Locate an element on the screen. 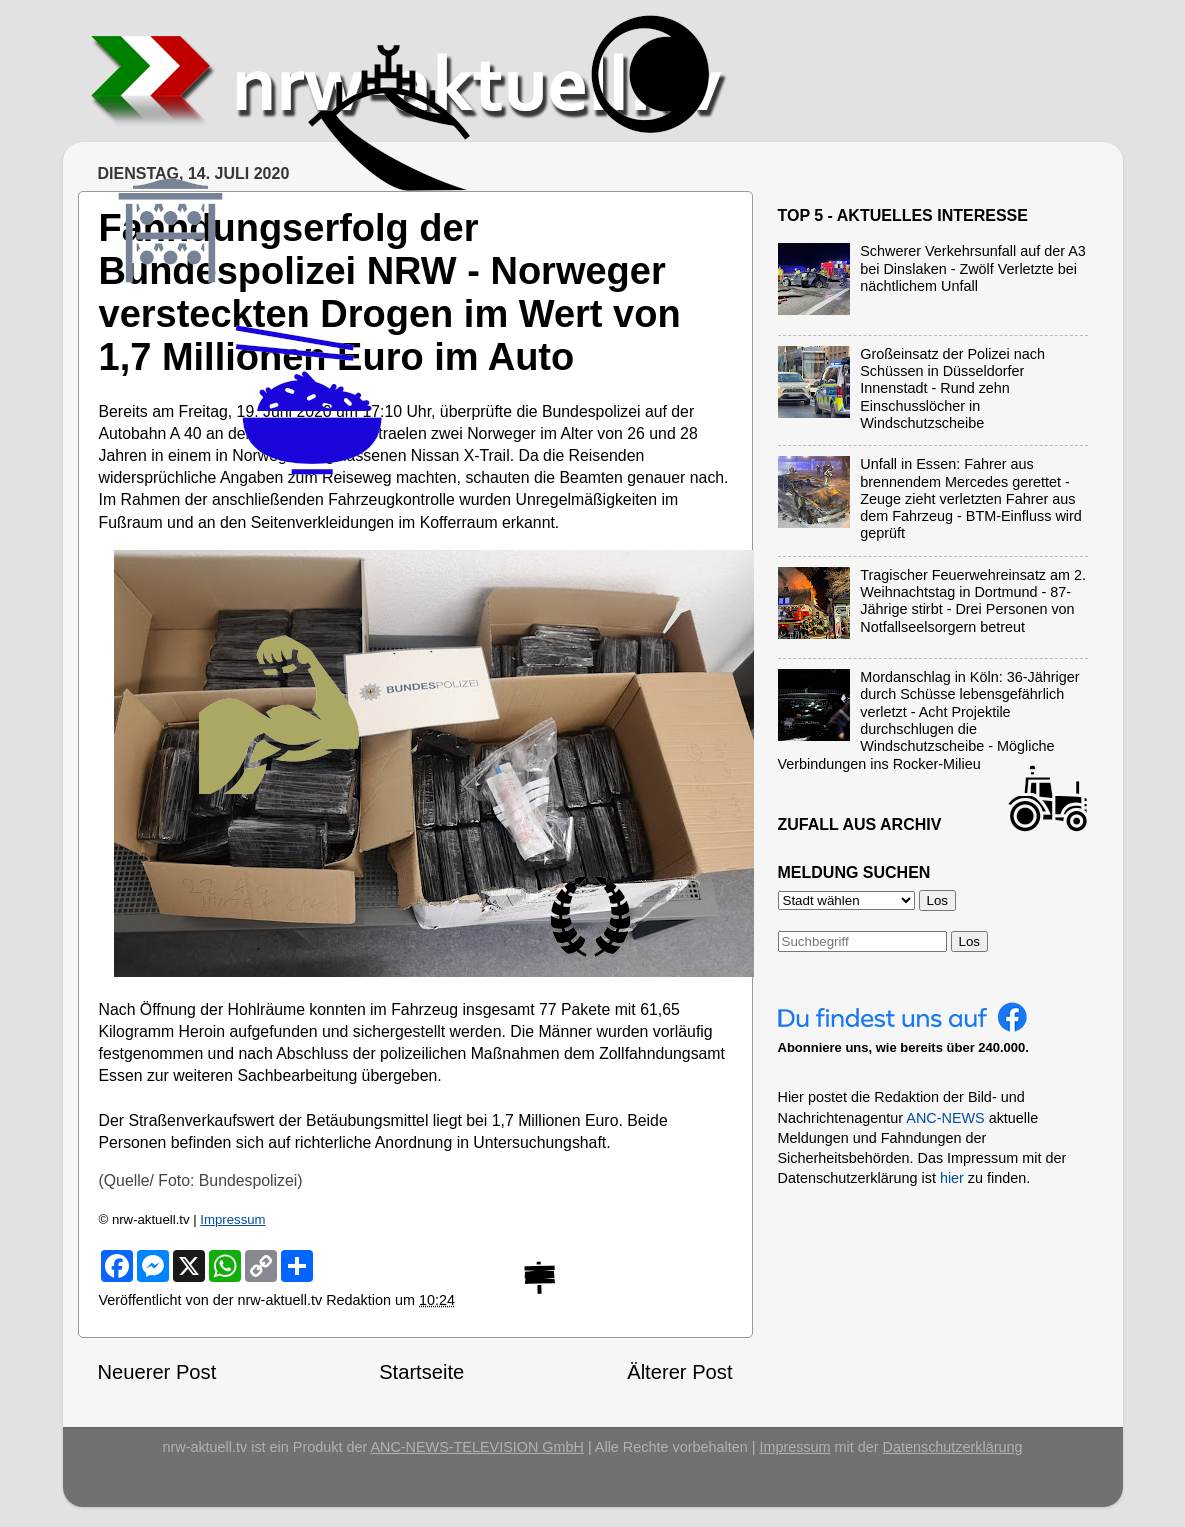 This screenshot has height=1527, width=1185. indicates achievement or award earned is located at coordinates (590, 916).